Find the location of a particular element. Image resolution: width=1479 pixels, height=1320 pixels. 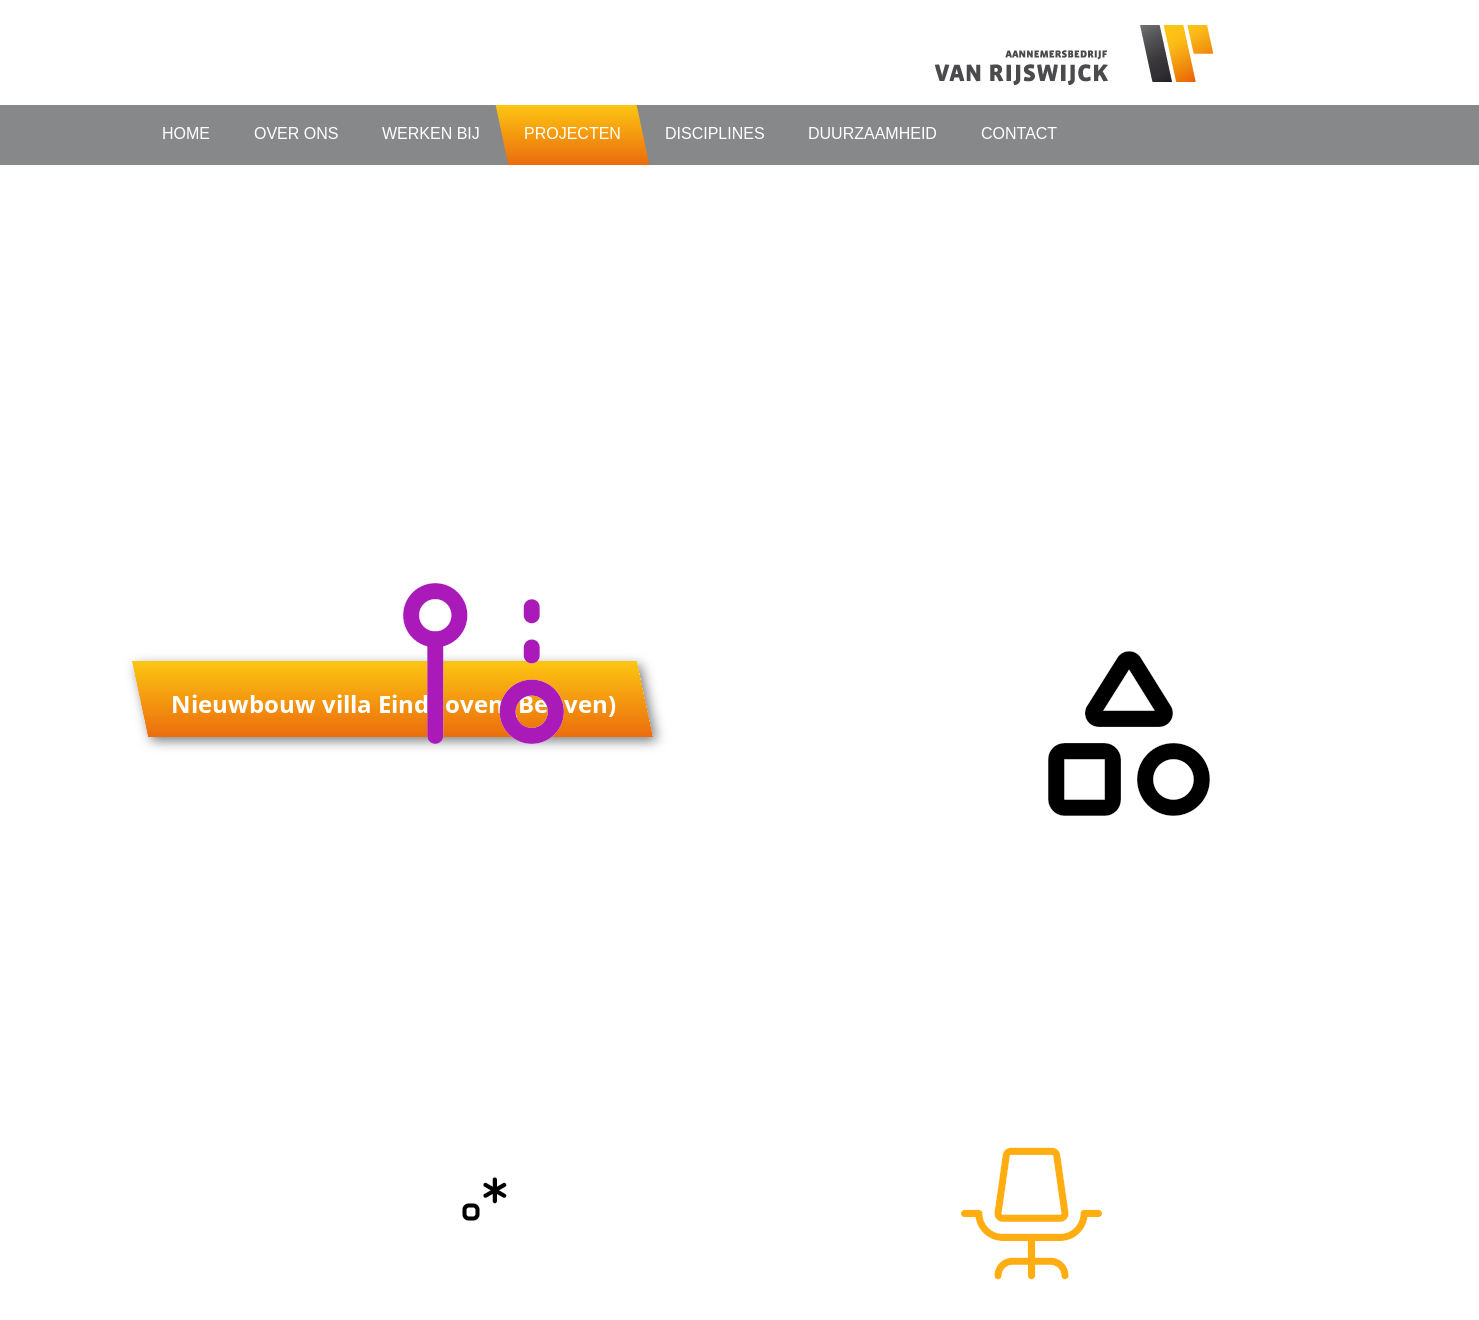

access workspace or office settings is located at coordinates (1031, 1213).